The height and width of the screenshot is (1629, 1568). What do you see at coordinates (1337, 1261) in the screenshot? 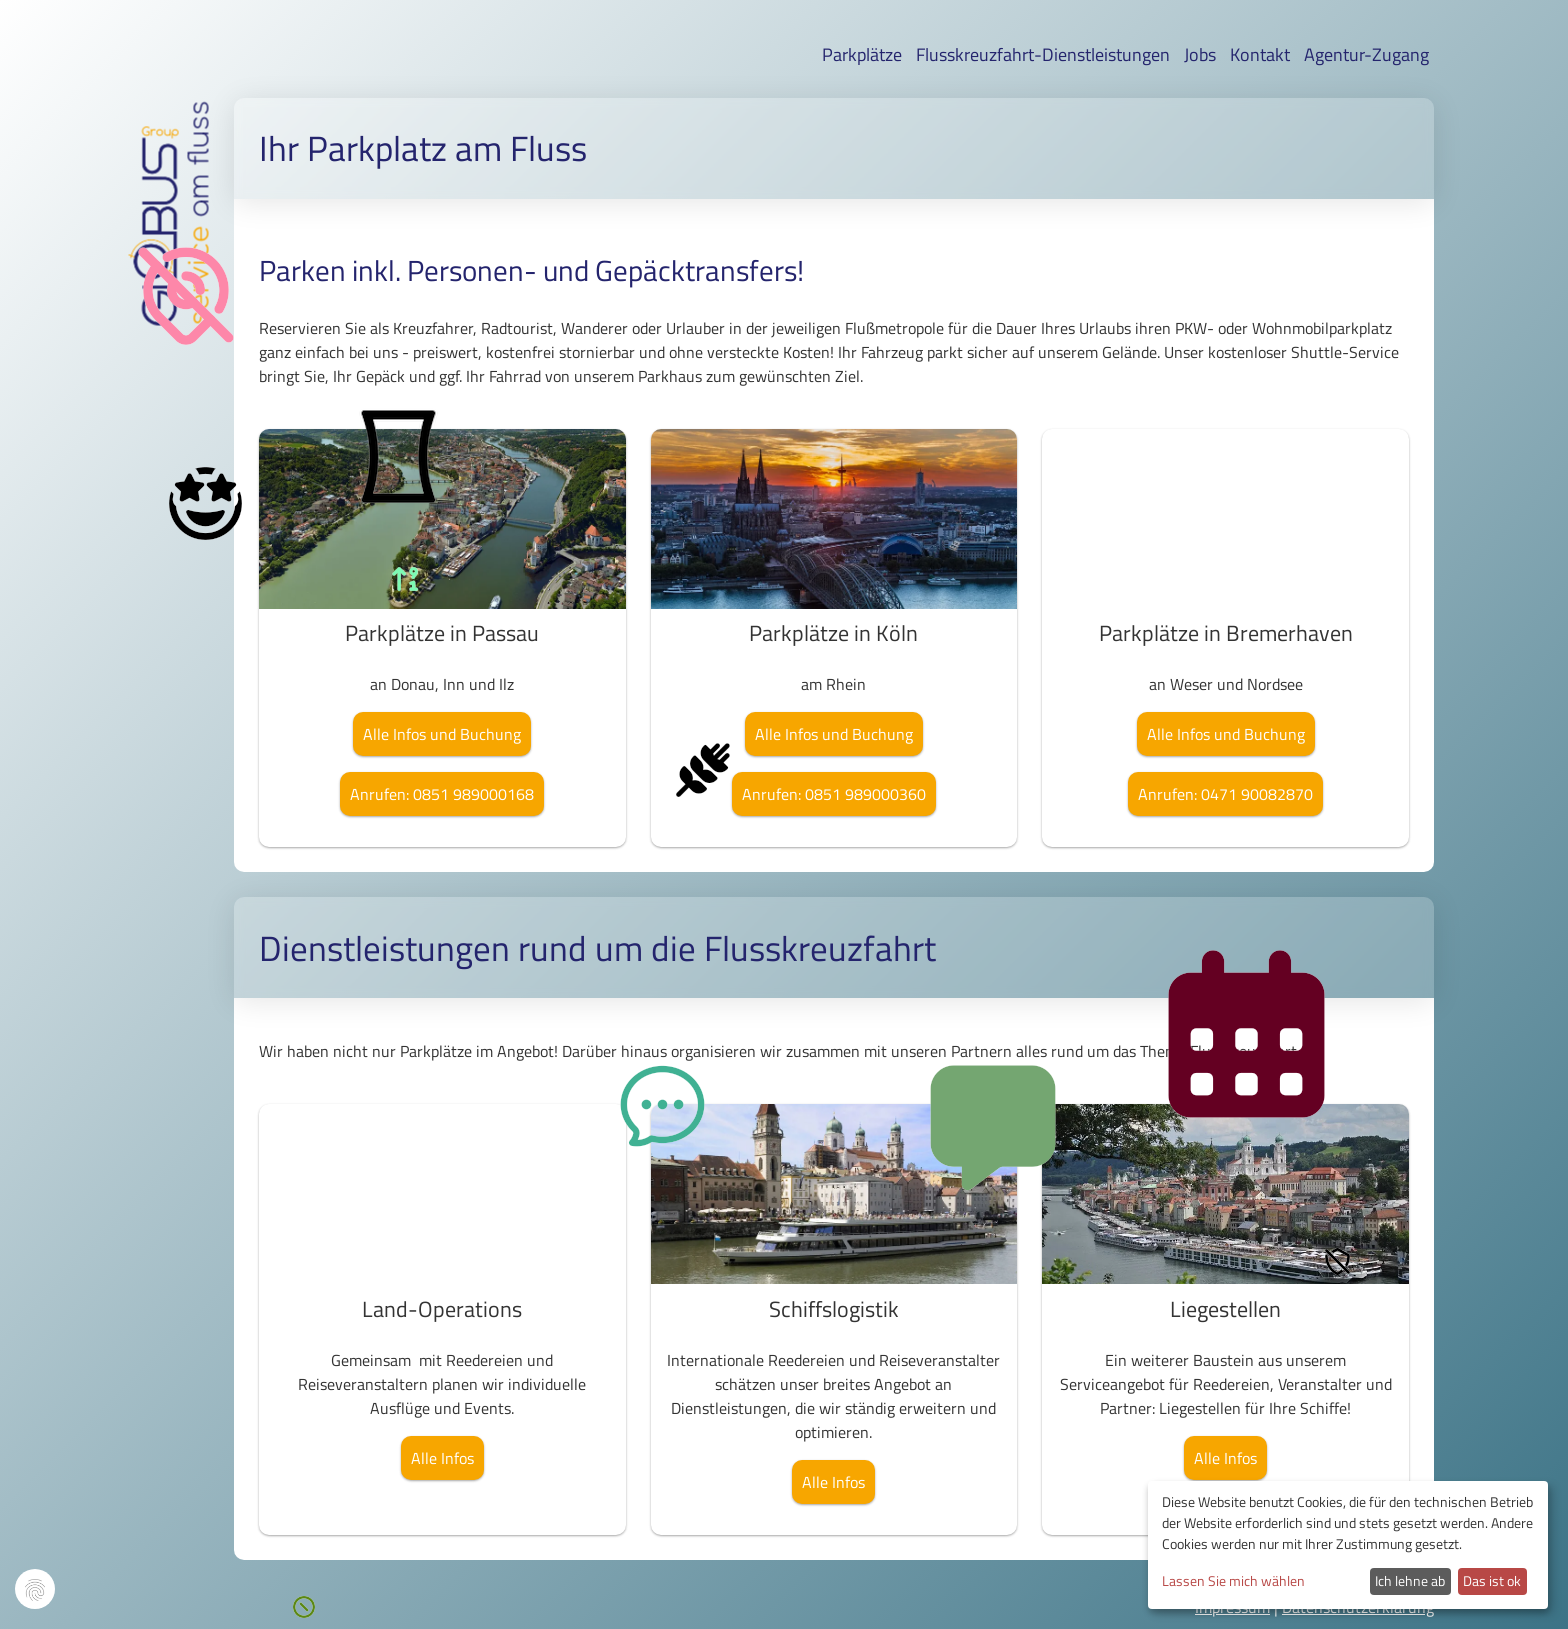
I see `disable security protection` at bounding box center [1337, 1261].